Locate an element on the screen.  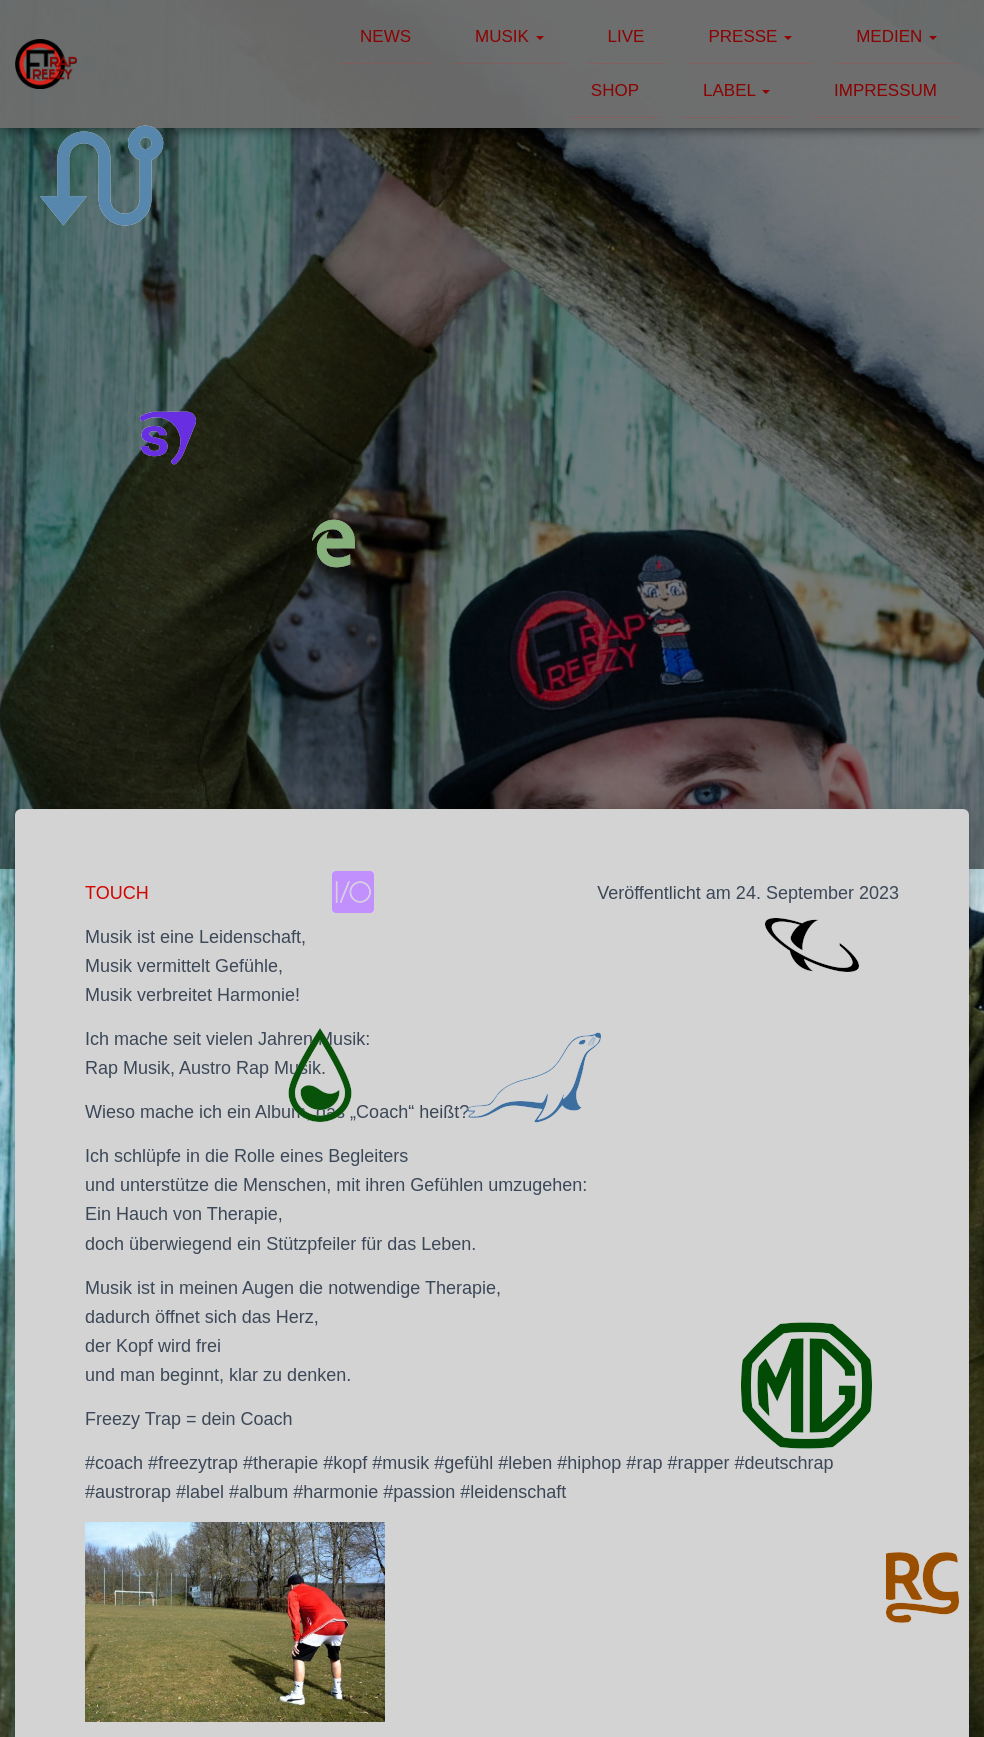
saturn brand logo is located at coordinates (812, 945).